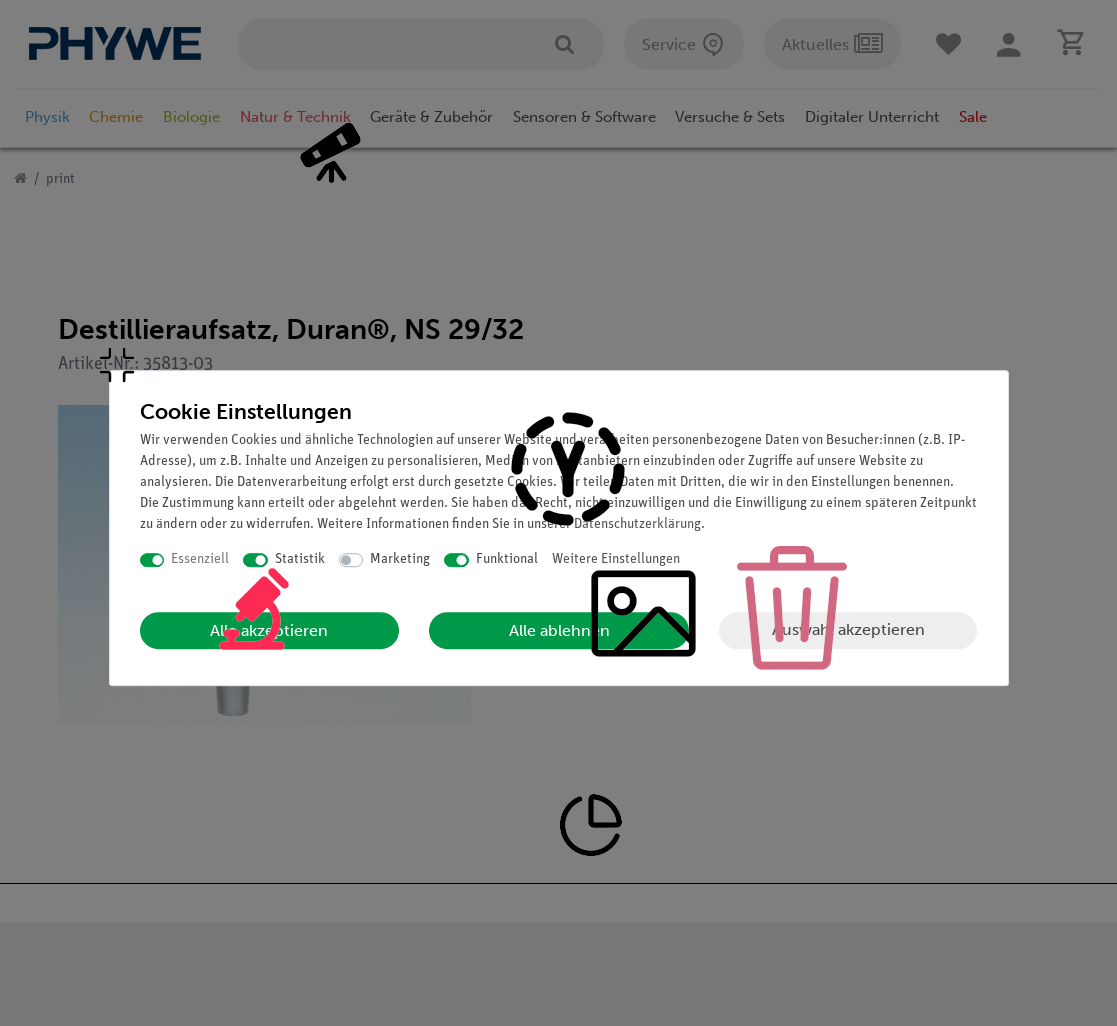 The width and height of the screenshot is (1117, 1026). Describe the element at coordinates (792, 612) in the screenshot. I see `delete selected item` at that location.